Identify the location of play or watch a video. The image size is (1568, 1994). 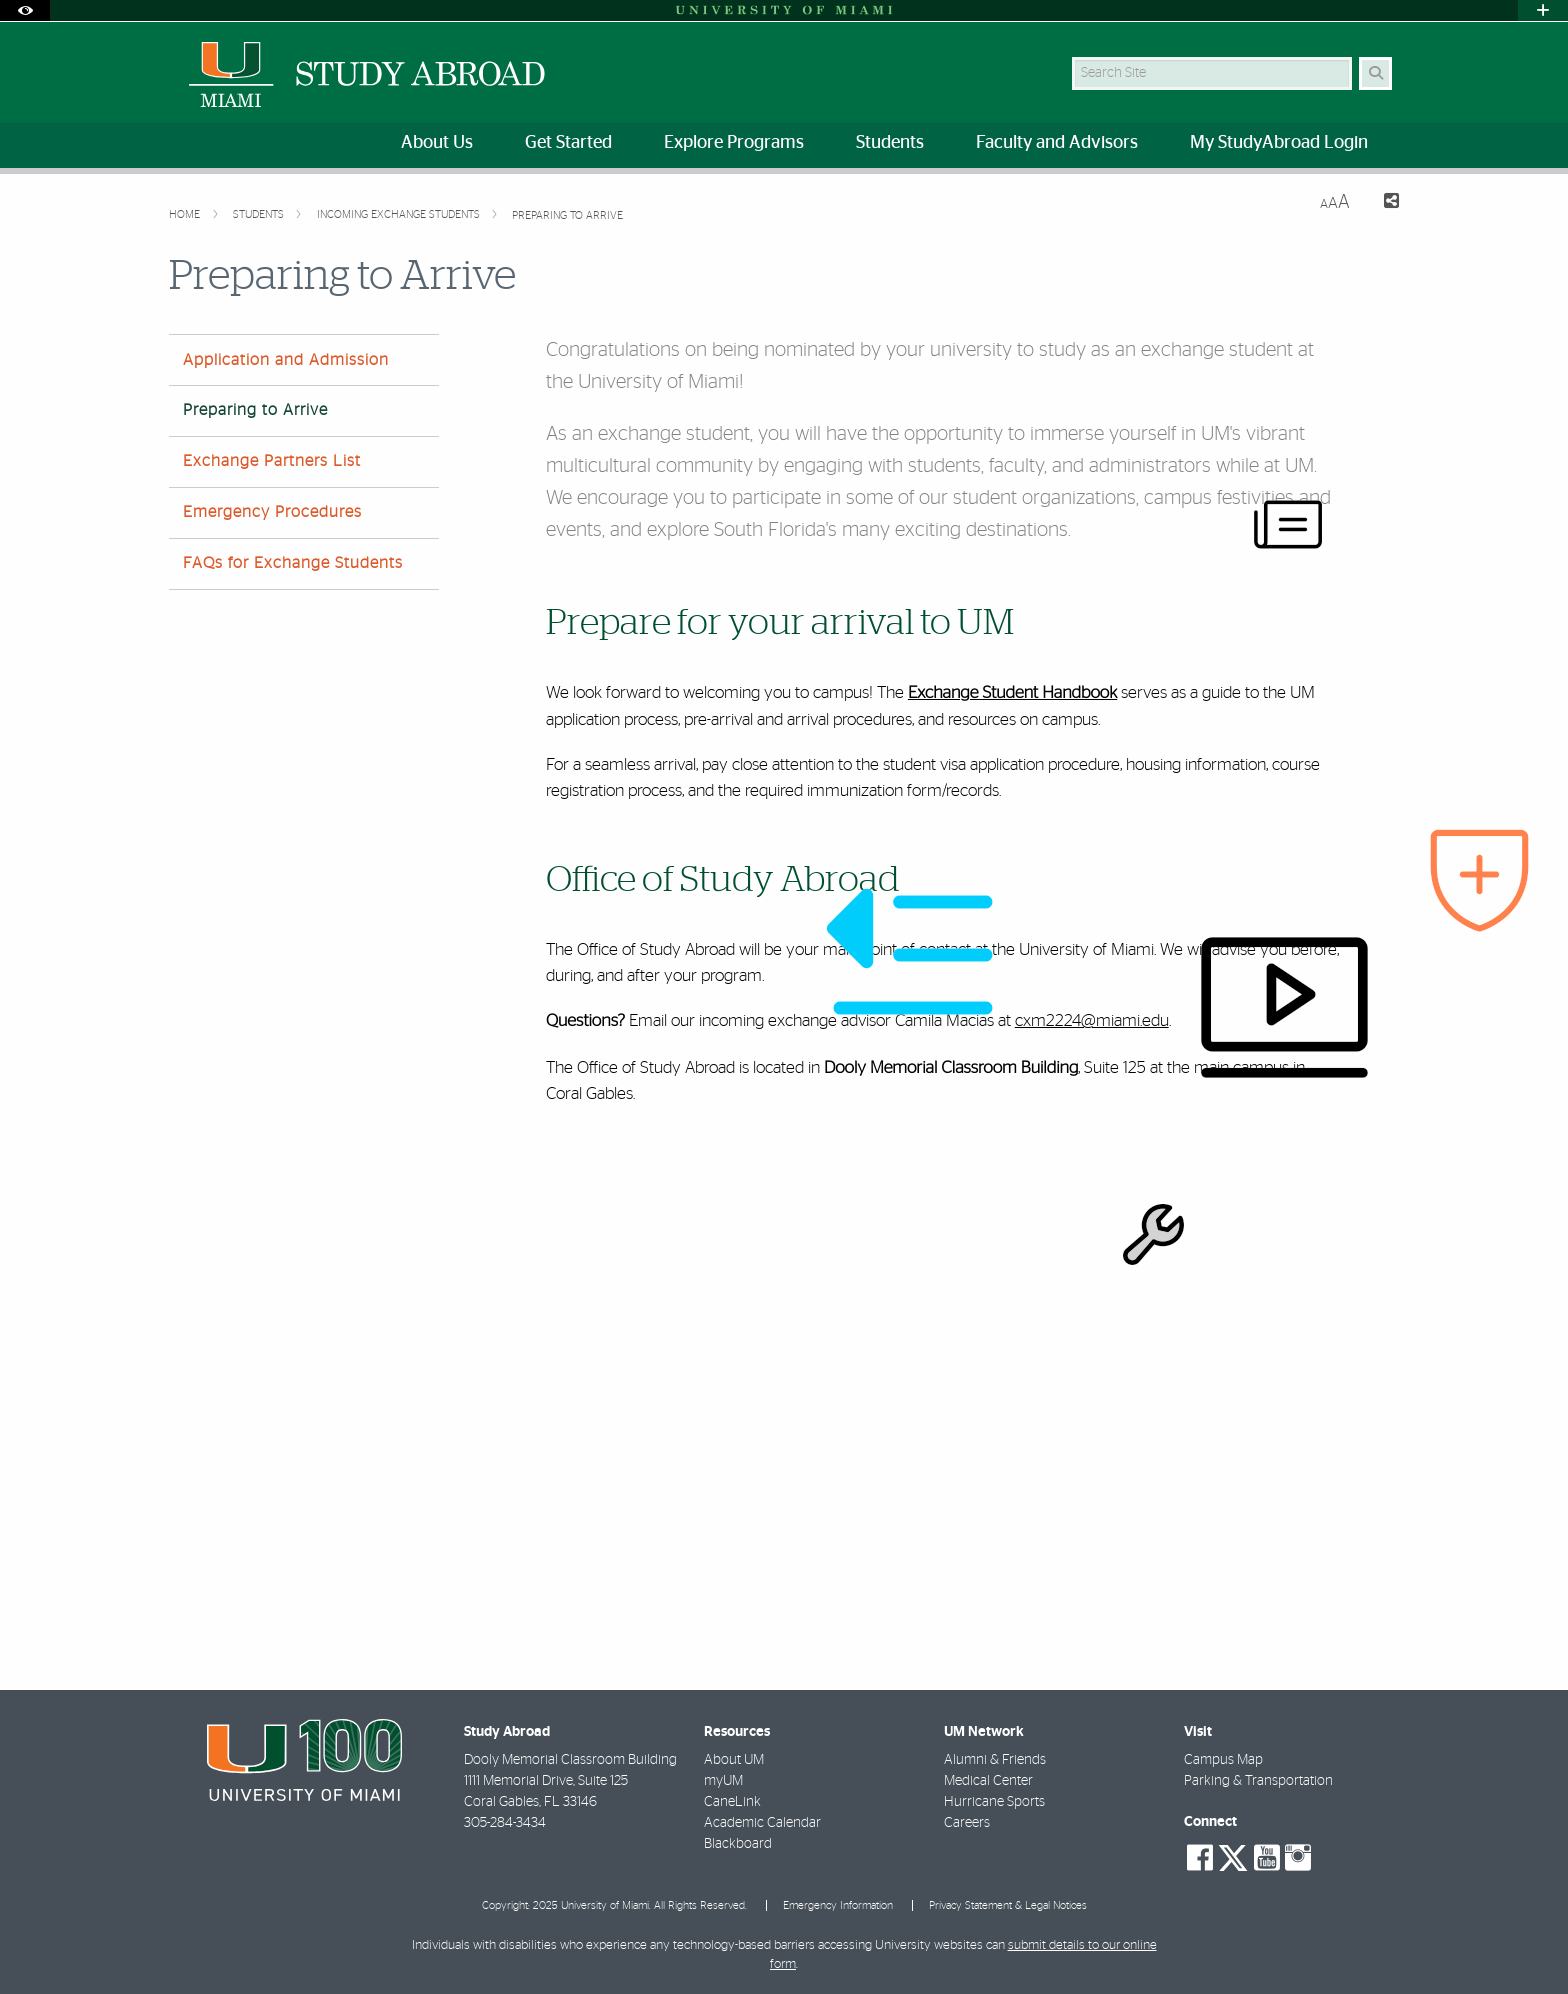
(1284, 1007).